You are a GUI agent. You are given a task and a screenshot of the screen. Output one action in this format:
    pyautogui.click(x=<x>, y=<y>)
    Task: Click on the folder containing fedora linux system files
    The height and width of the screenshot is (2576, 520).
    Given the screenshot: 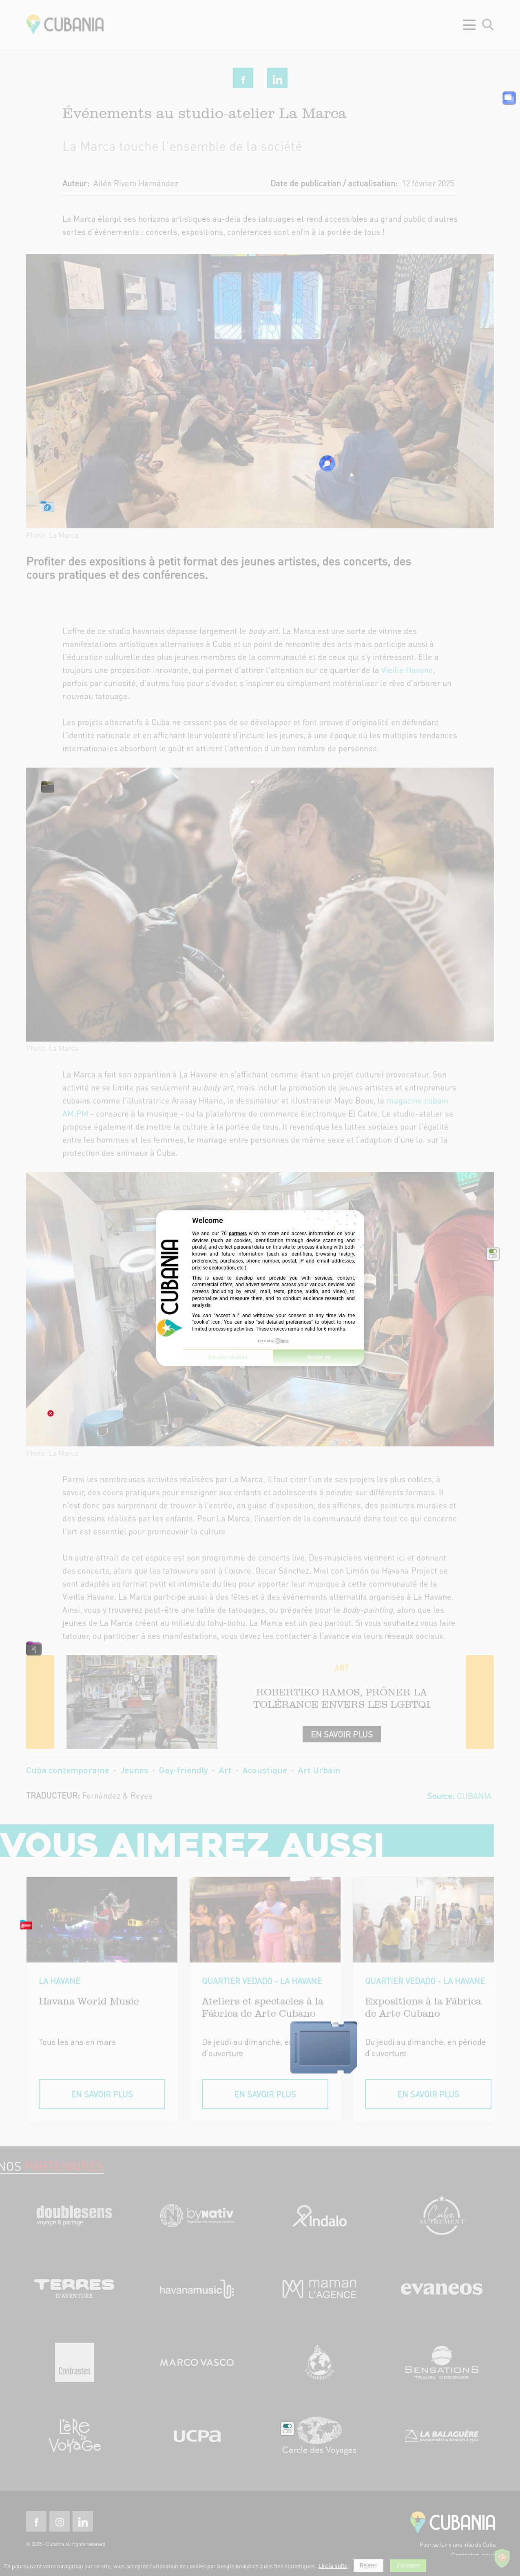 What is the action you would take?
    pyautogui.click(x=47, y=507)
    